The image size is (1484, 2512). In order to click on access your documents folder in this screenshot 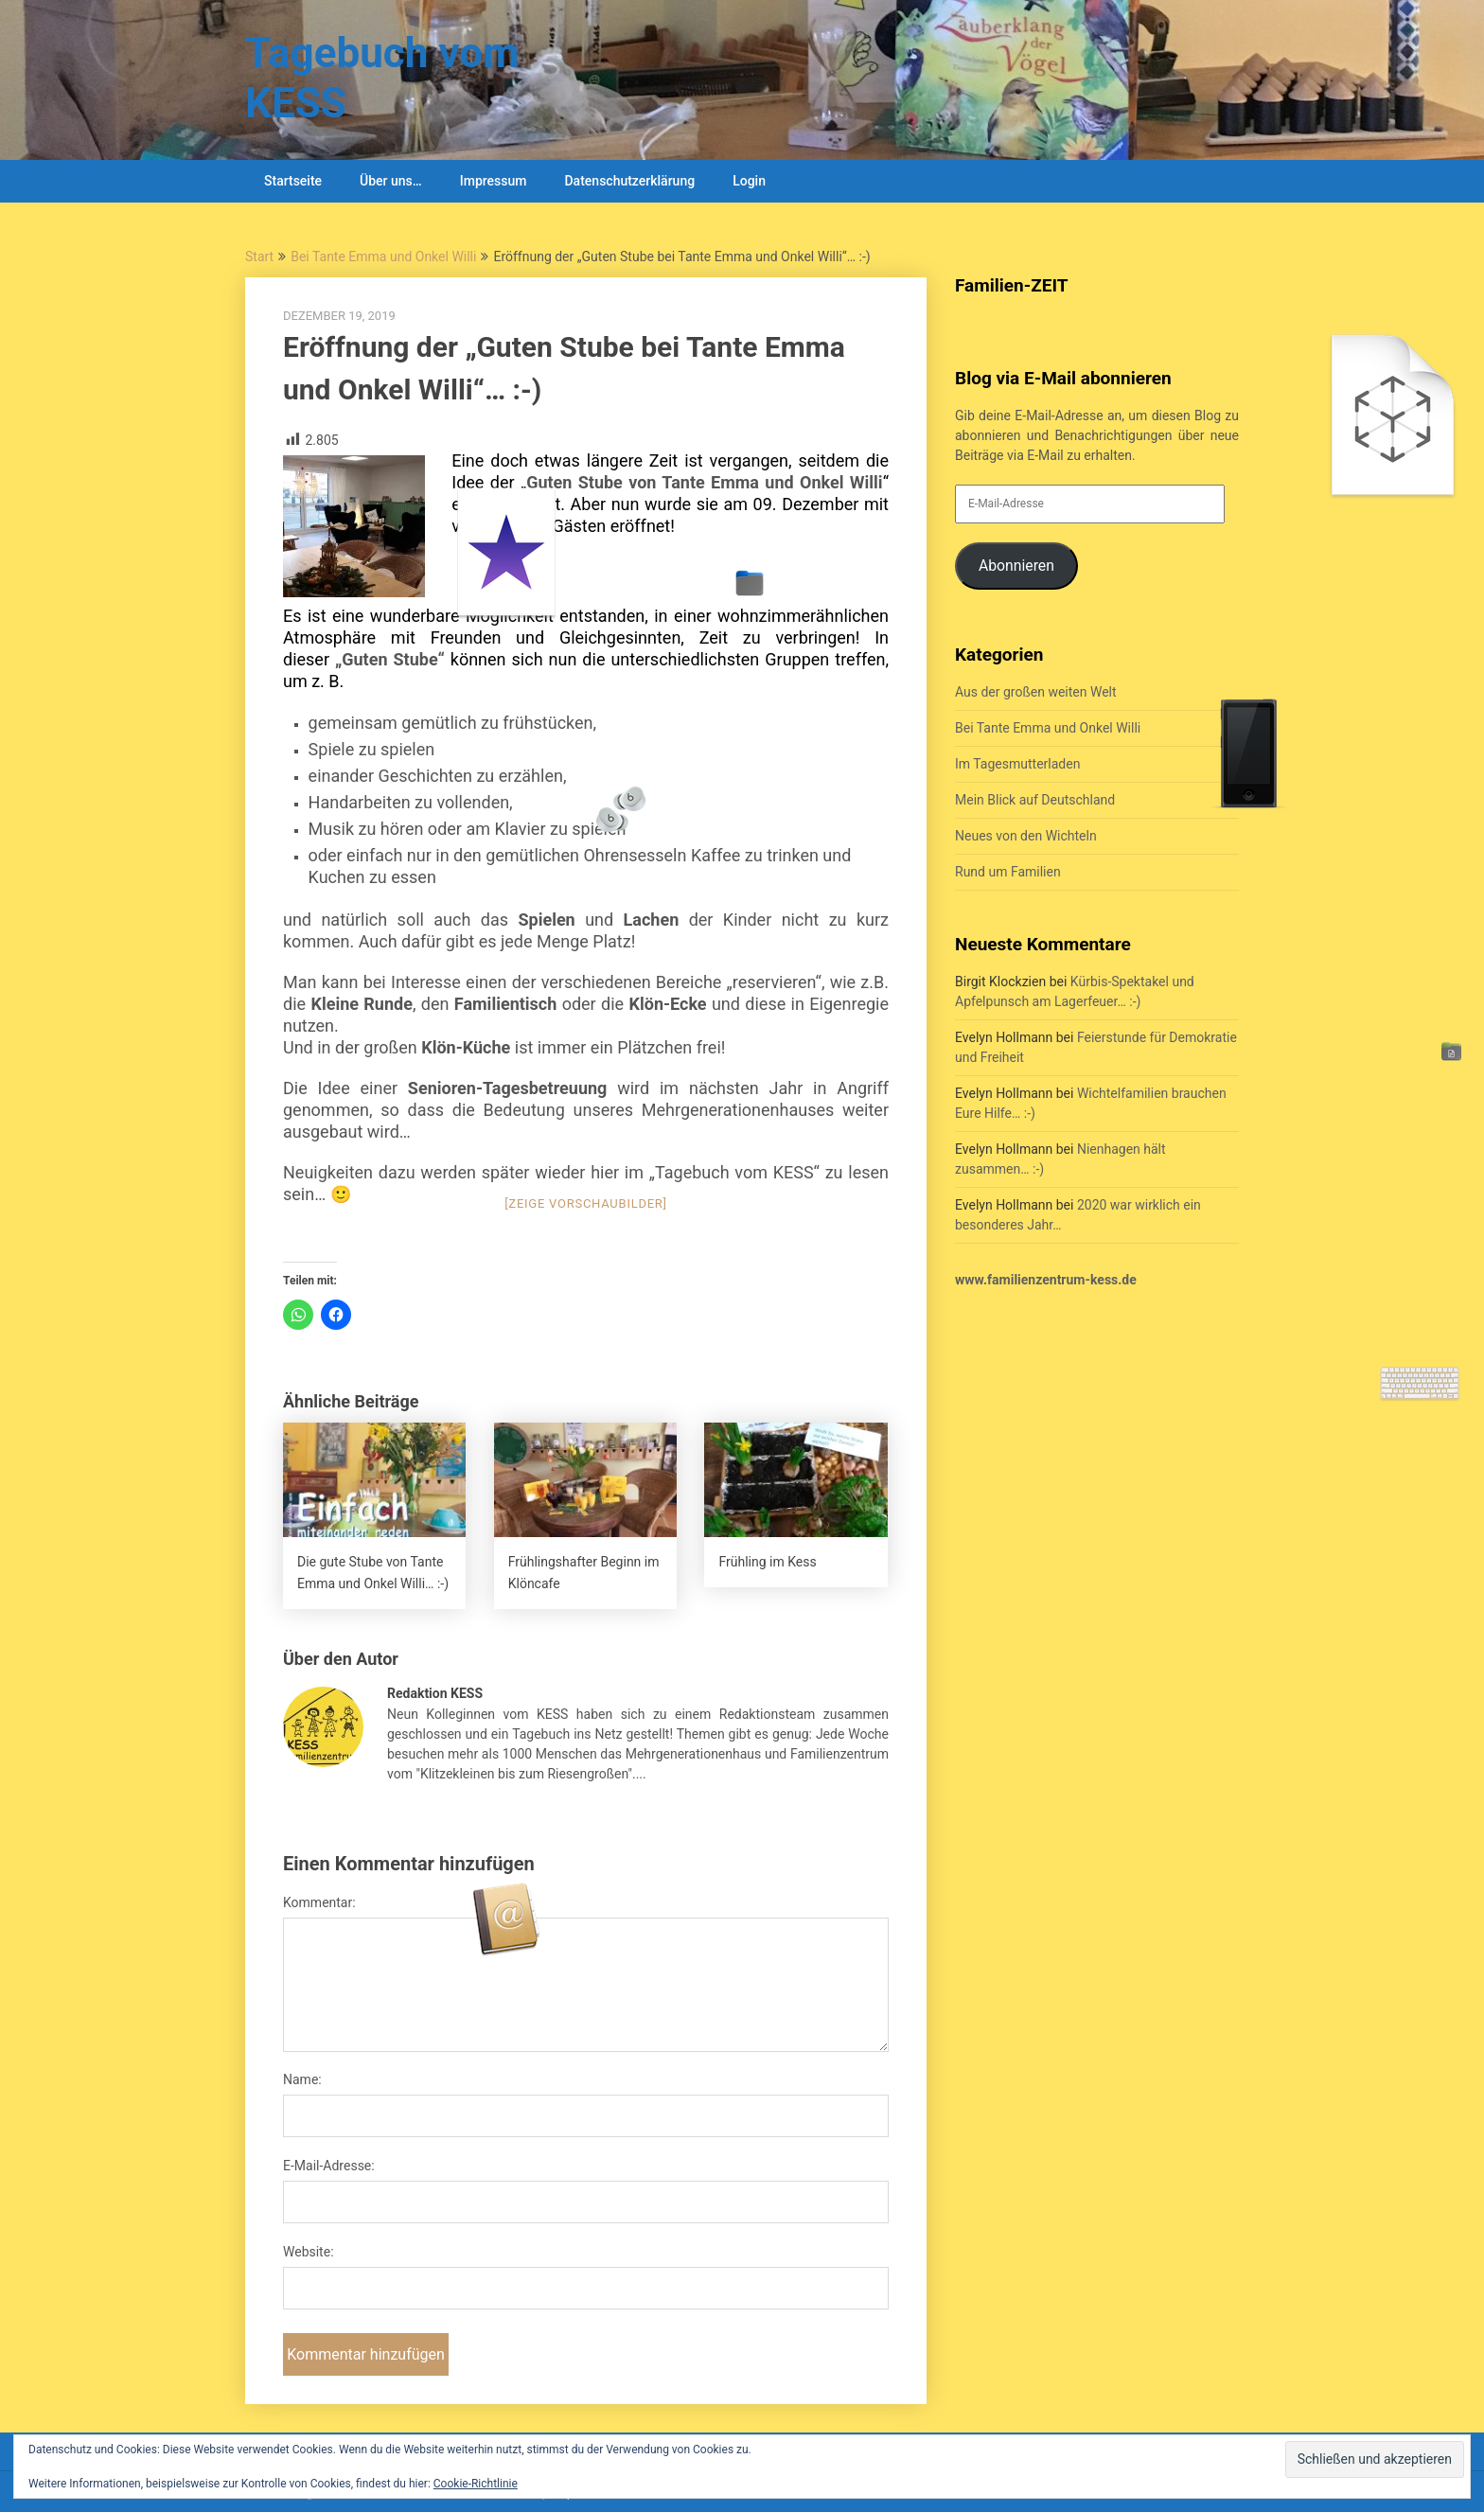, I will do `click(1451, 1051)`.